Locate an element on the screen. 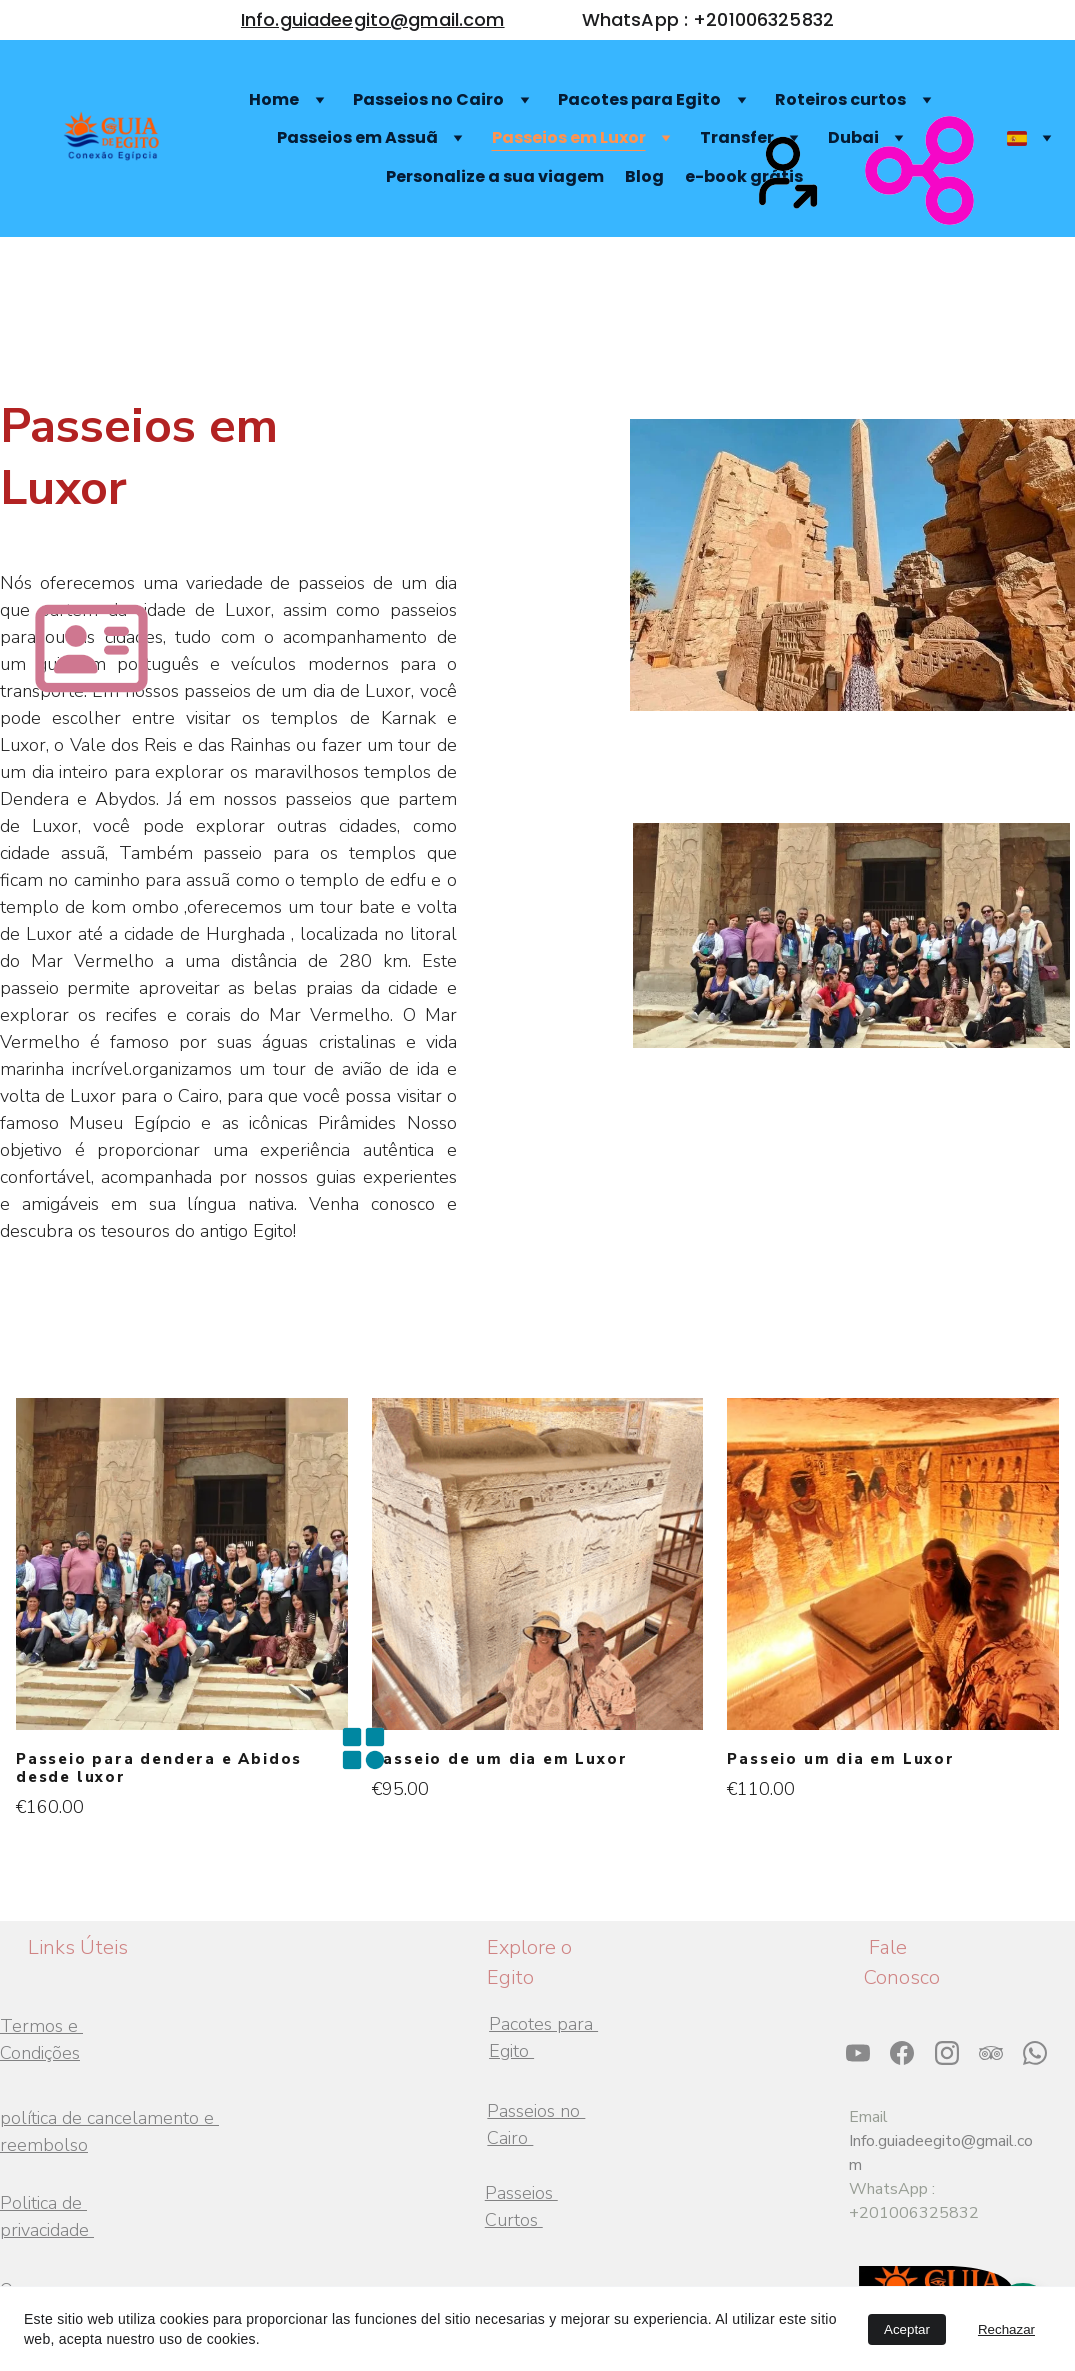 The width and height of the screenshot is (1075, 2371). browse categories or sections is located at coordinates (363, 1748).